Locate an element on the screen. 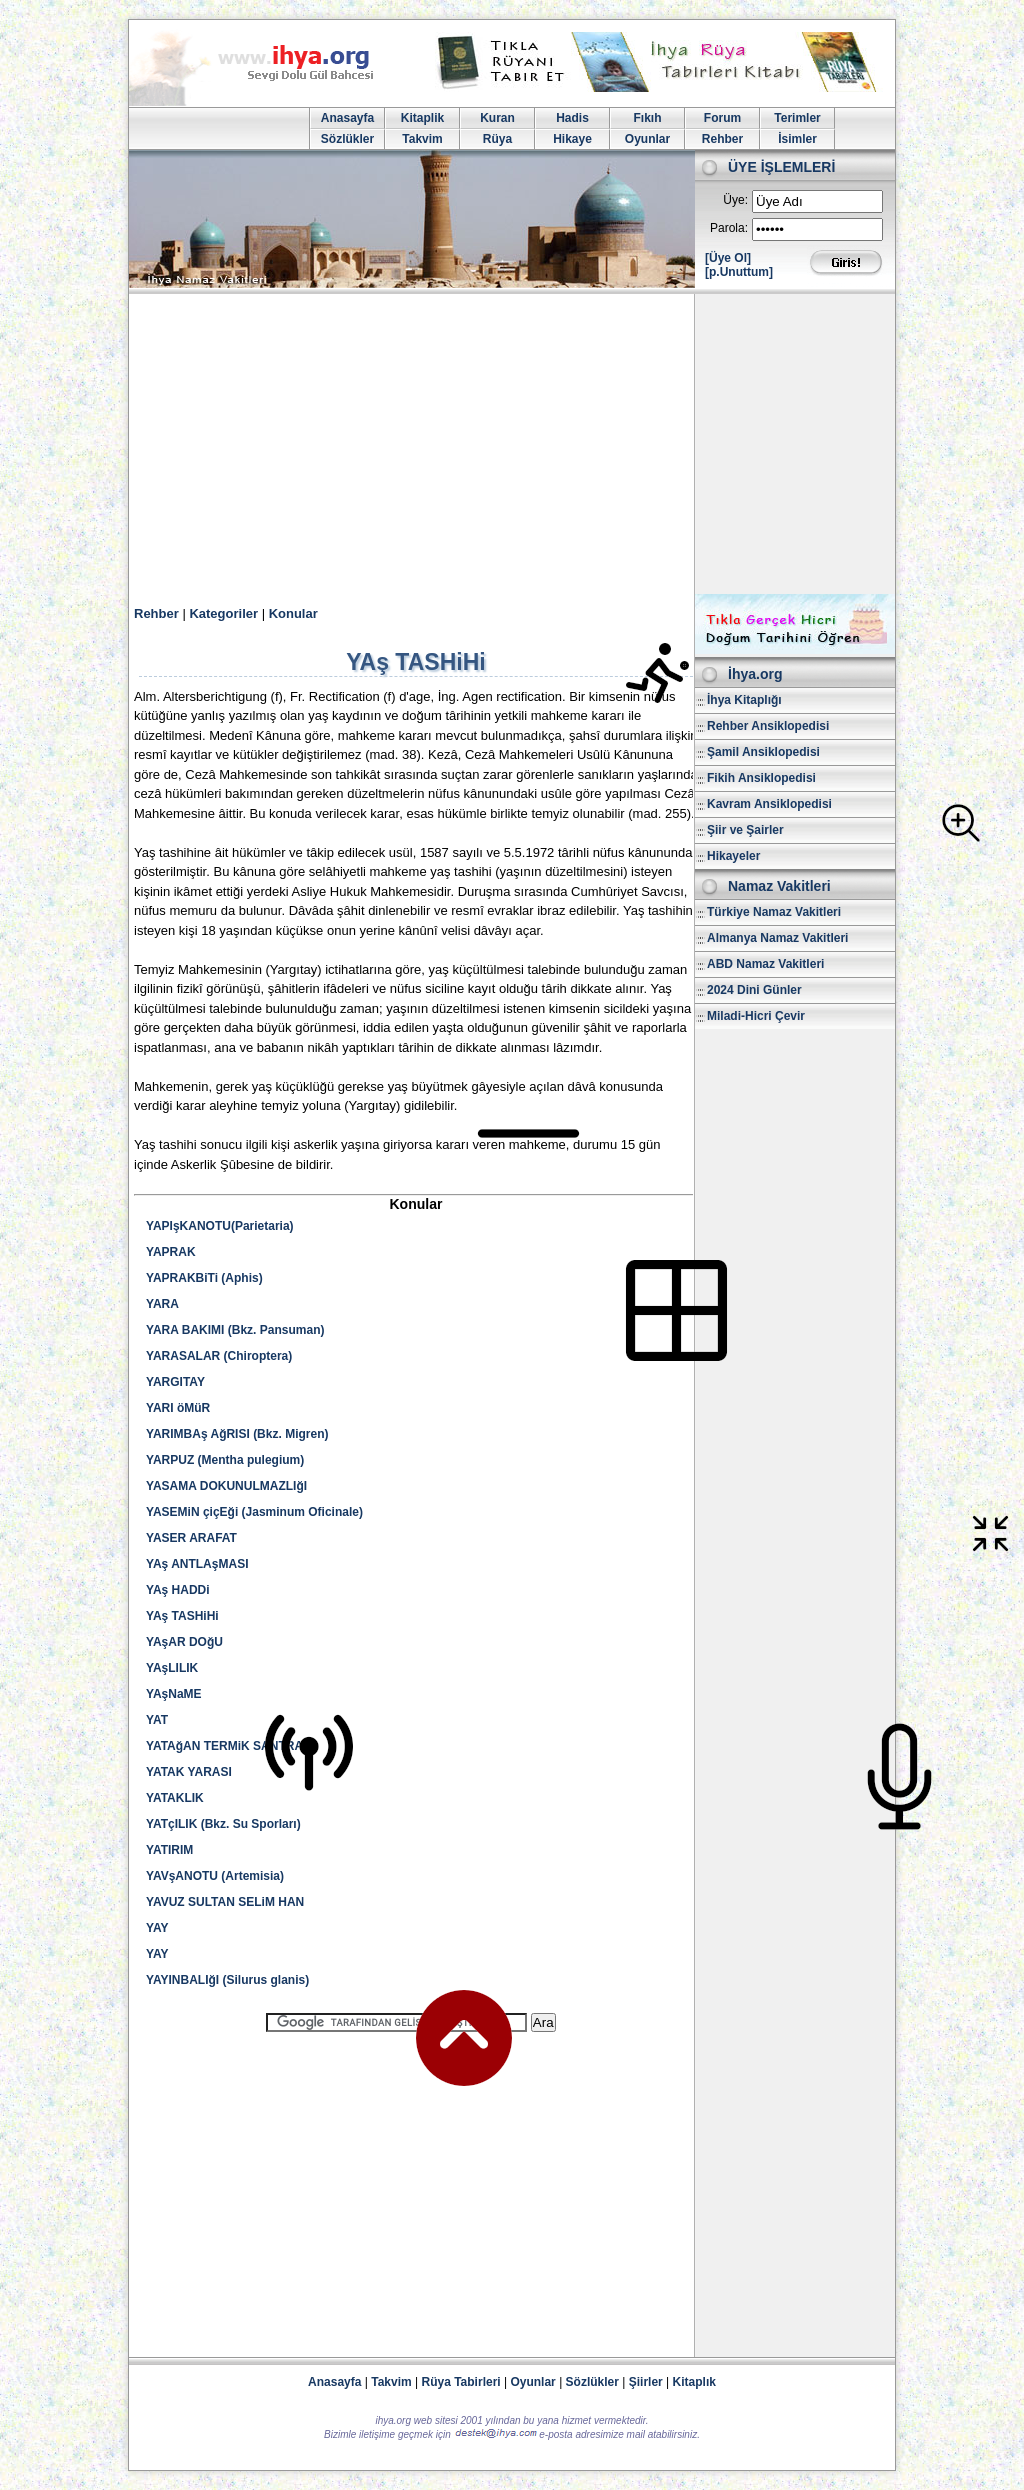  view items in grid layout is located at coordinates (676, 1310).